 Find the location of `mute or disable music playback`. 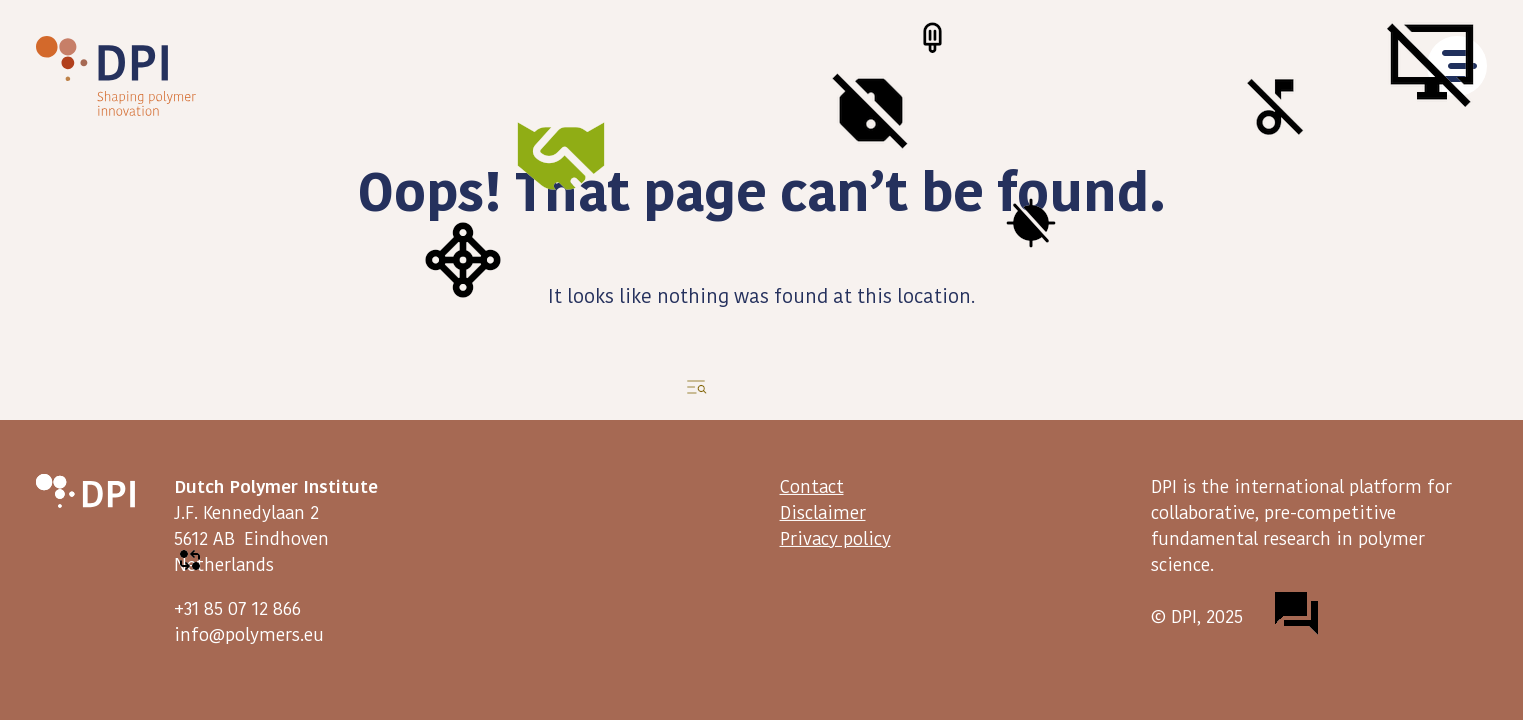

mute or disable music playback is located at coordinates (1275, 107).